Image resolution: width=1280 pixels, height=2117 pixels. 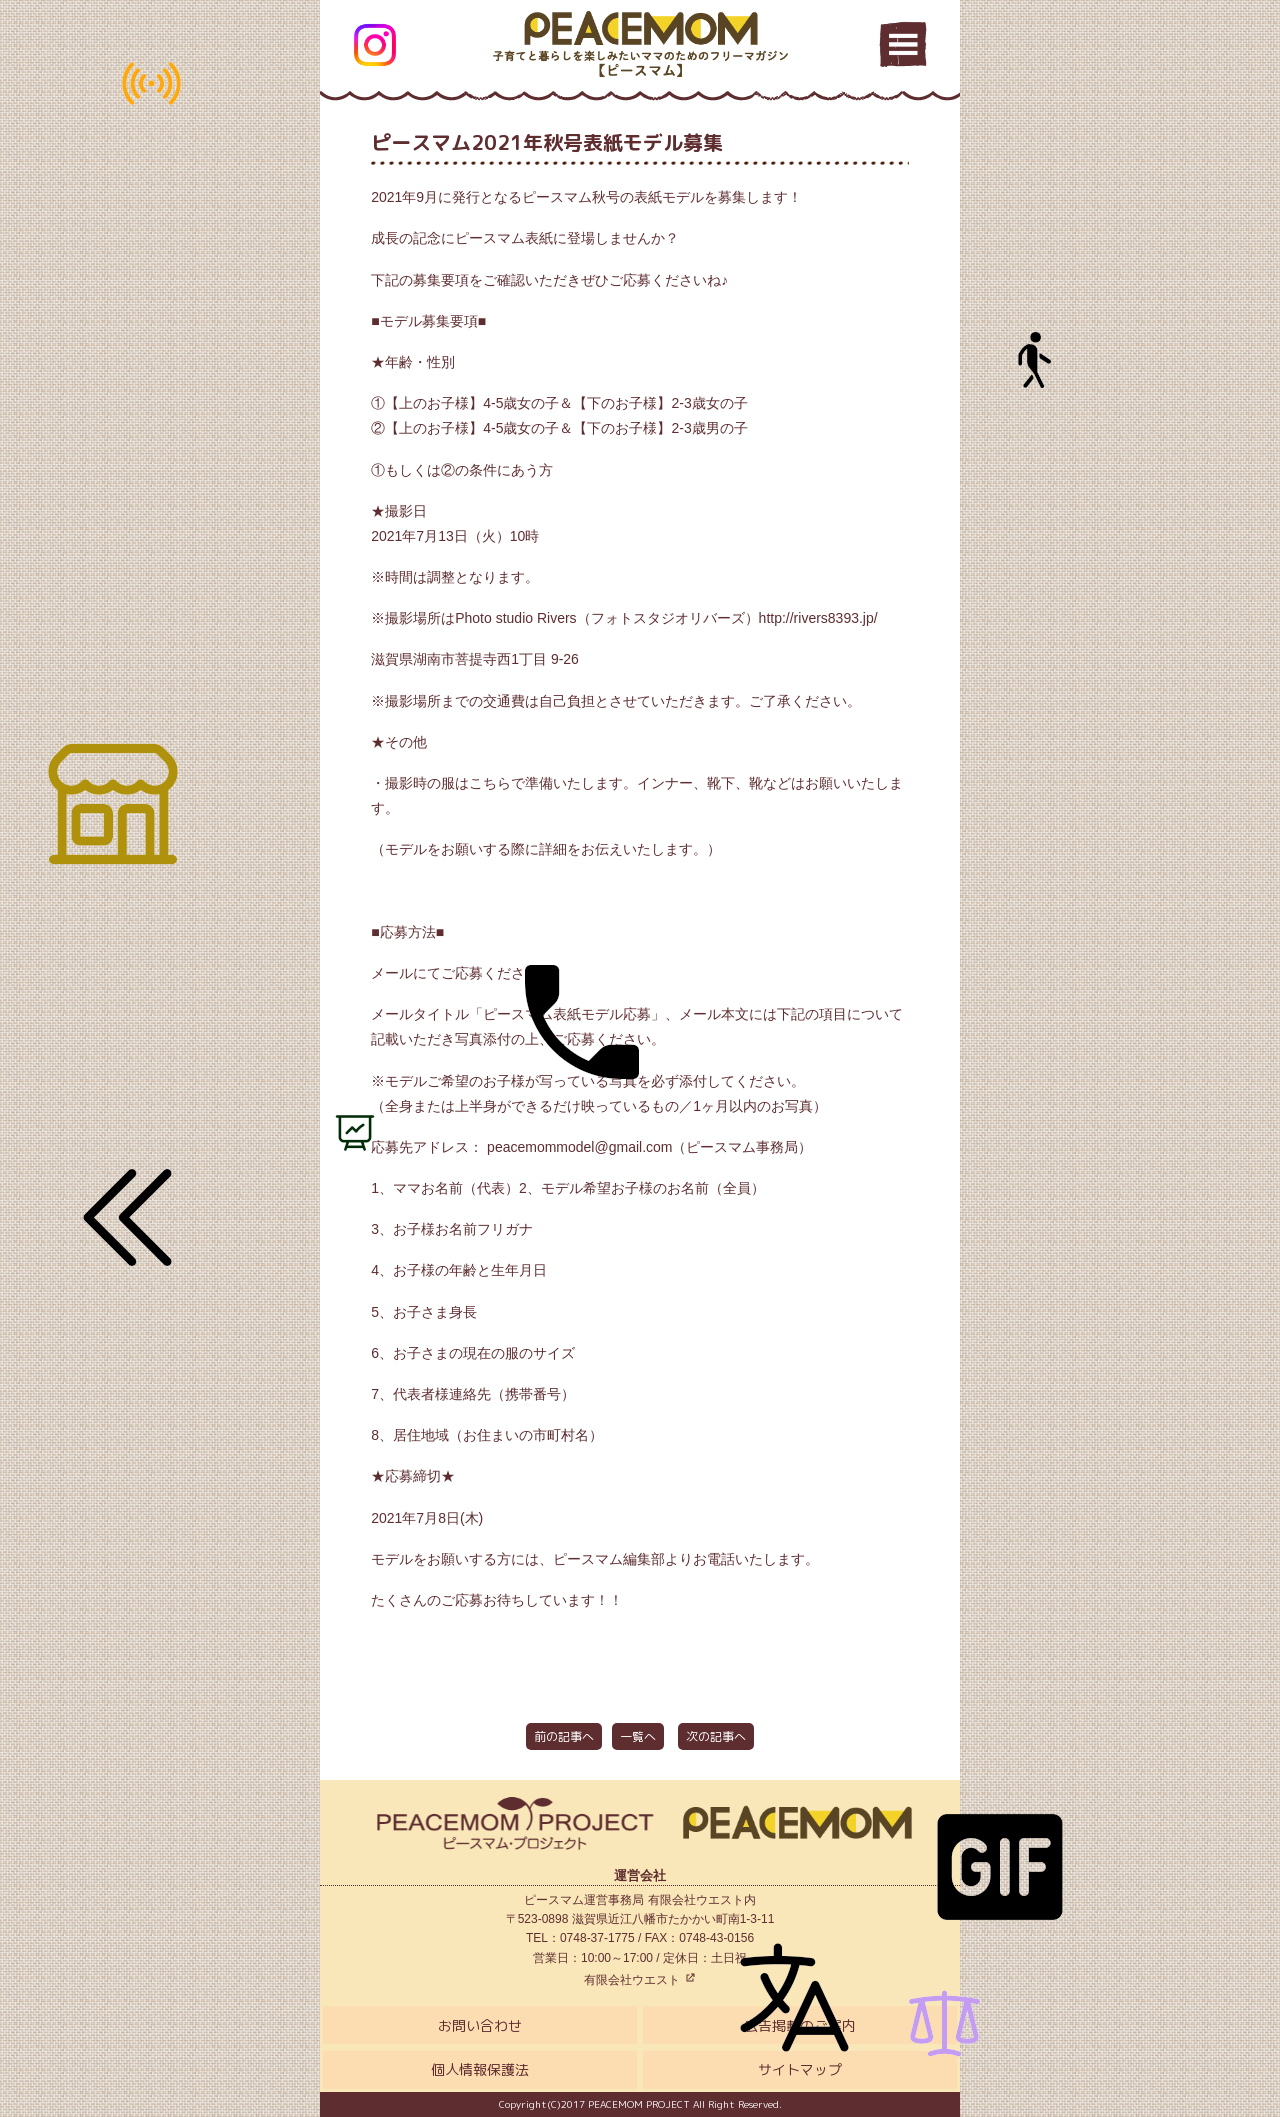 I want to click on view presentation or slideshow, so click(x=355, y=1133).